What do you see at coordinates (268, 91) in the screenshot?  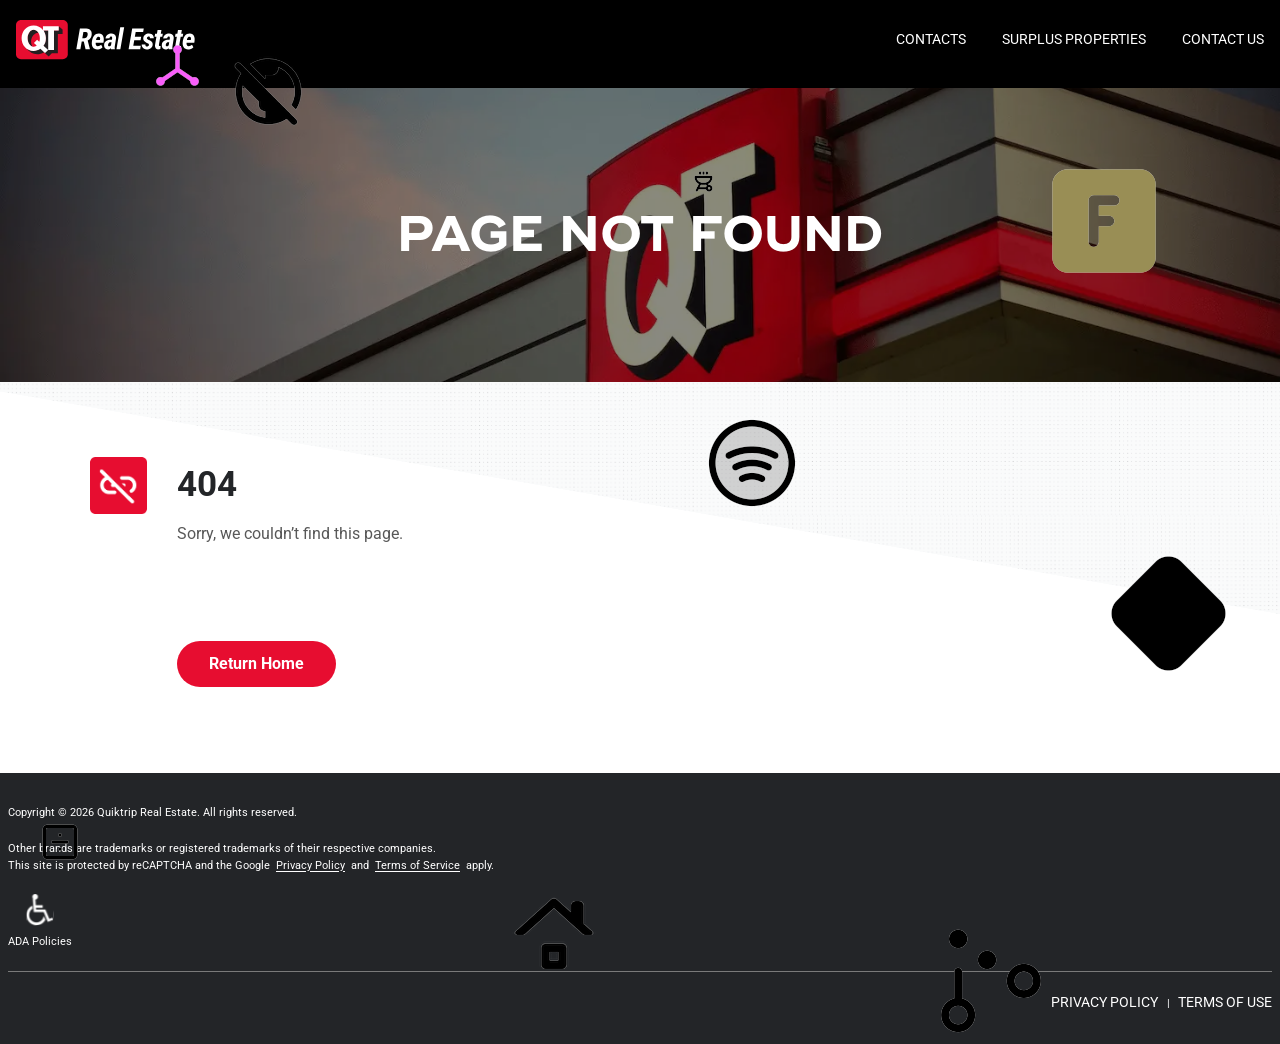 I see `disable public visibility` at bounding box center [268, 91].